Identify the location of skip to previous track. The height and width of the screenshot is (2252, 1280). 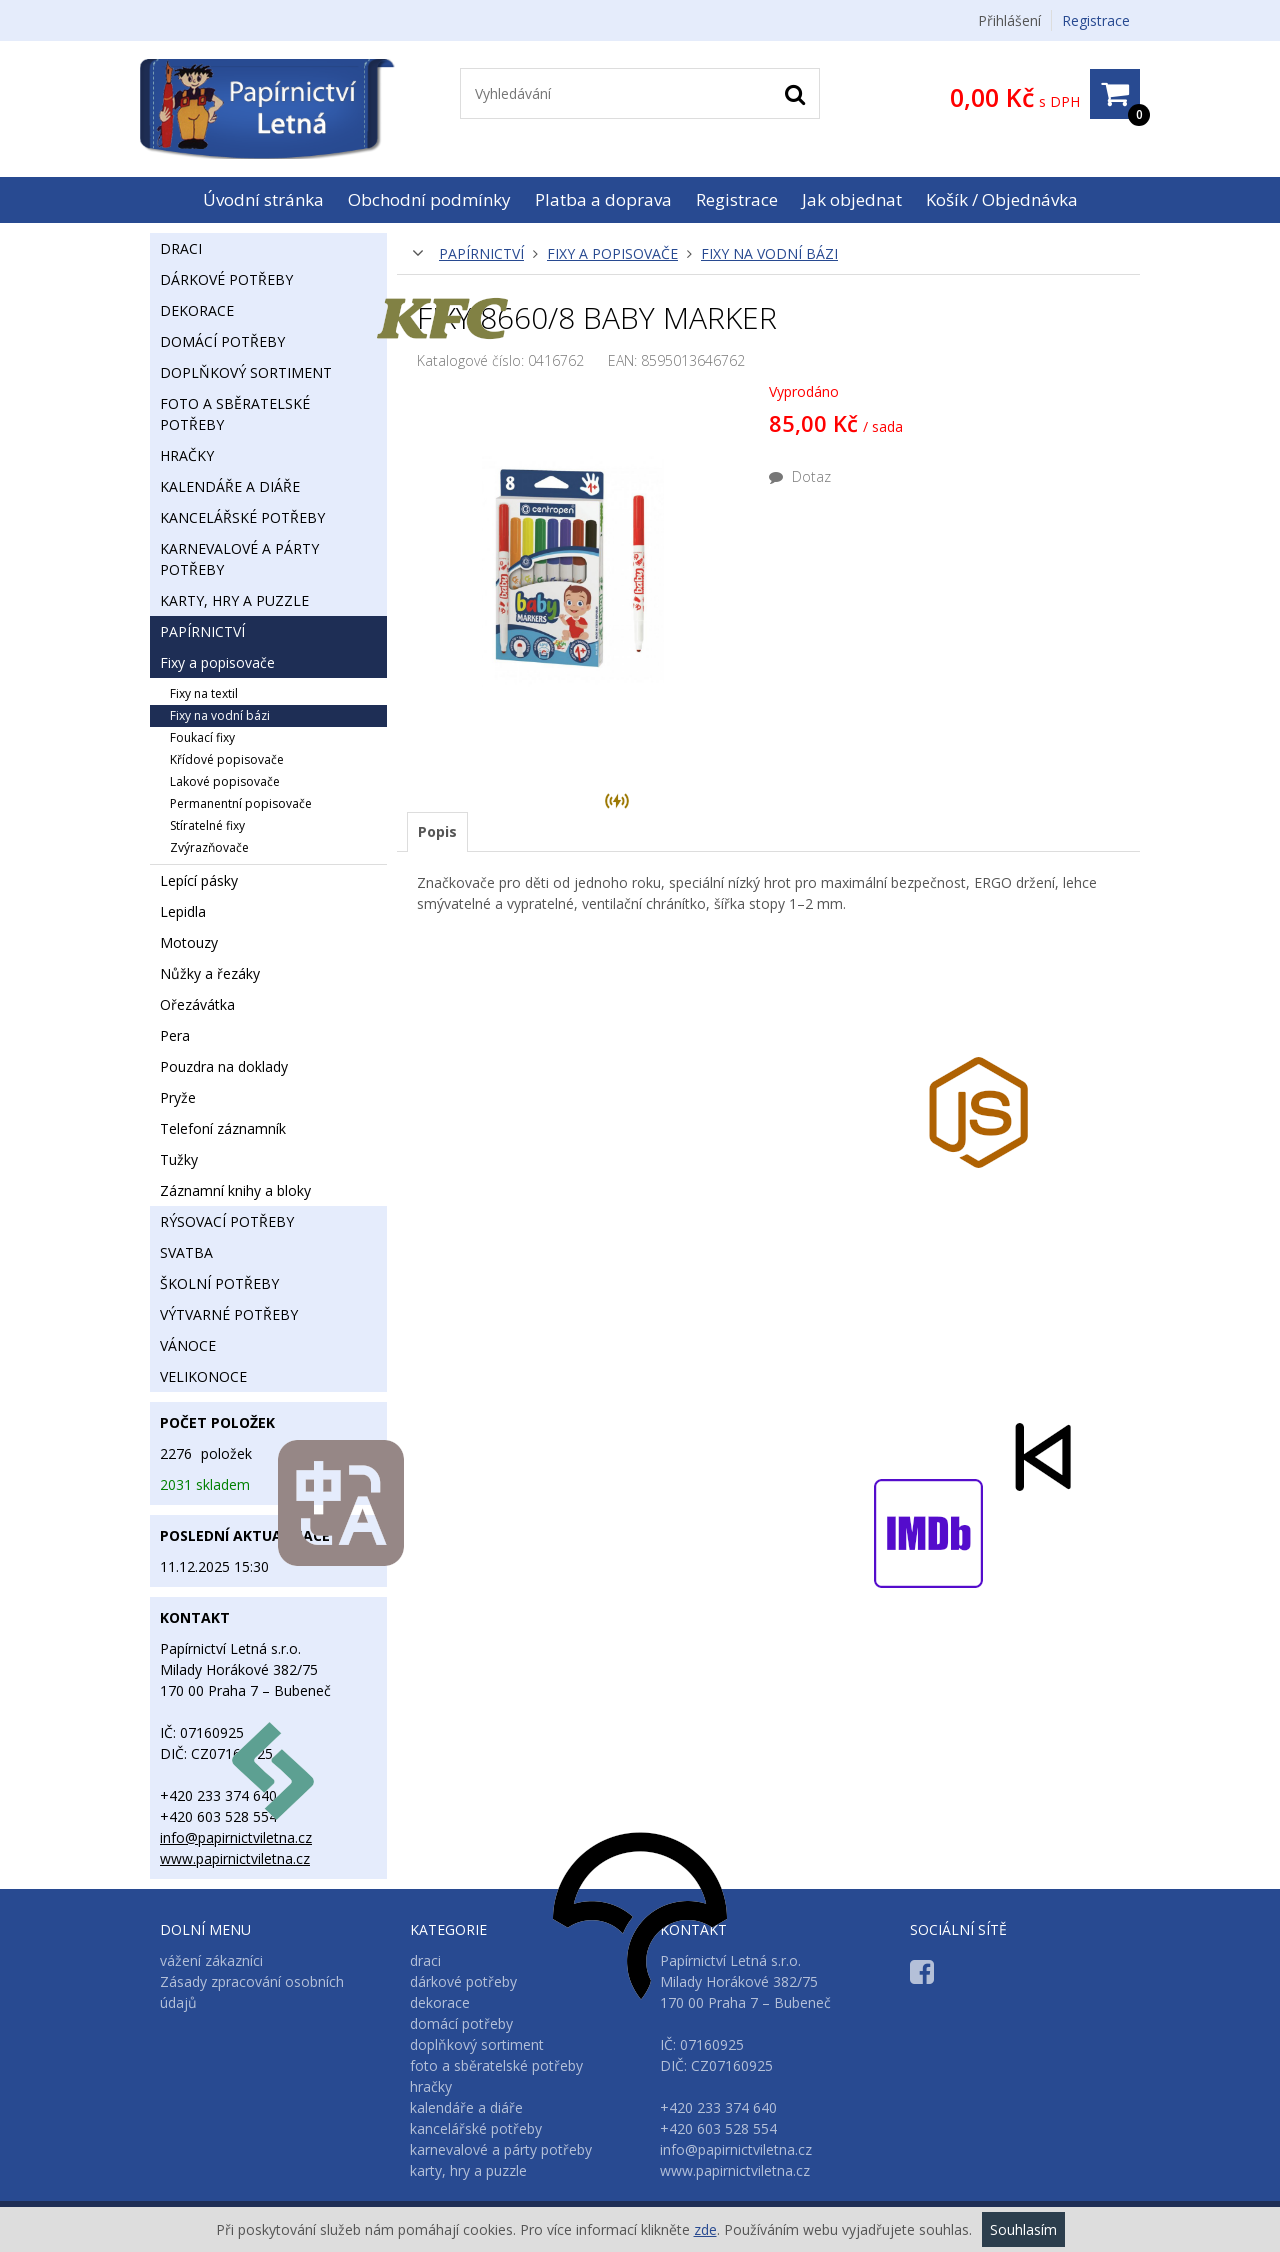
(1041, 1457).